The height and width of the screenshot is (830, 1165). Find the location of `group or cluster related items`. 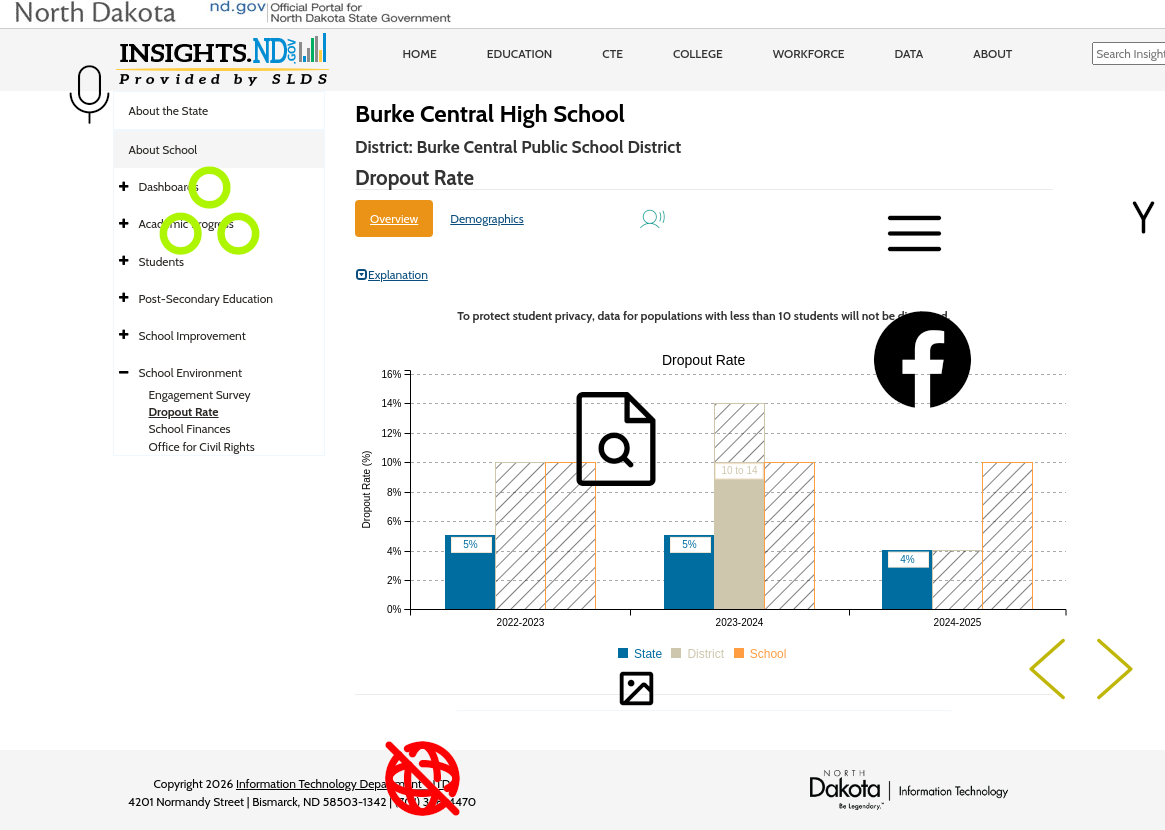

group or cluster related items is located at coordinates (209, 212).